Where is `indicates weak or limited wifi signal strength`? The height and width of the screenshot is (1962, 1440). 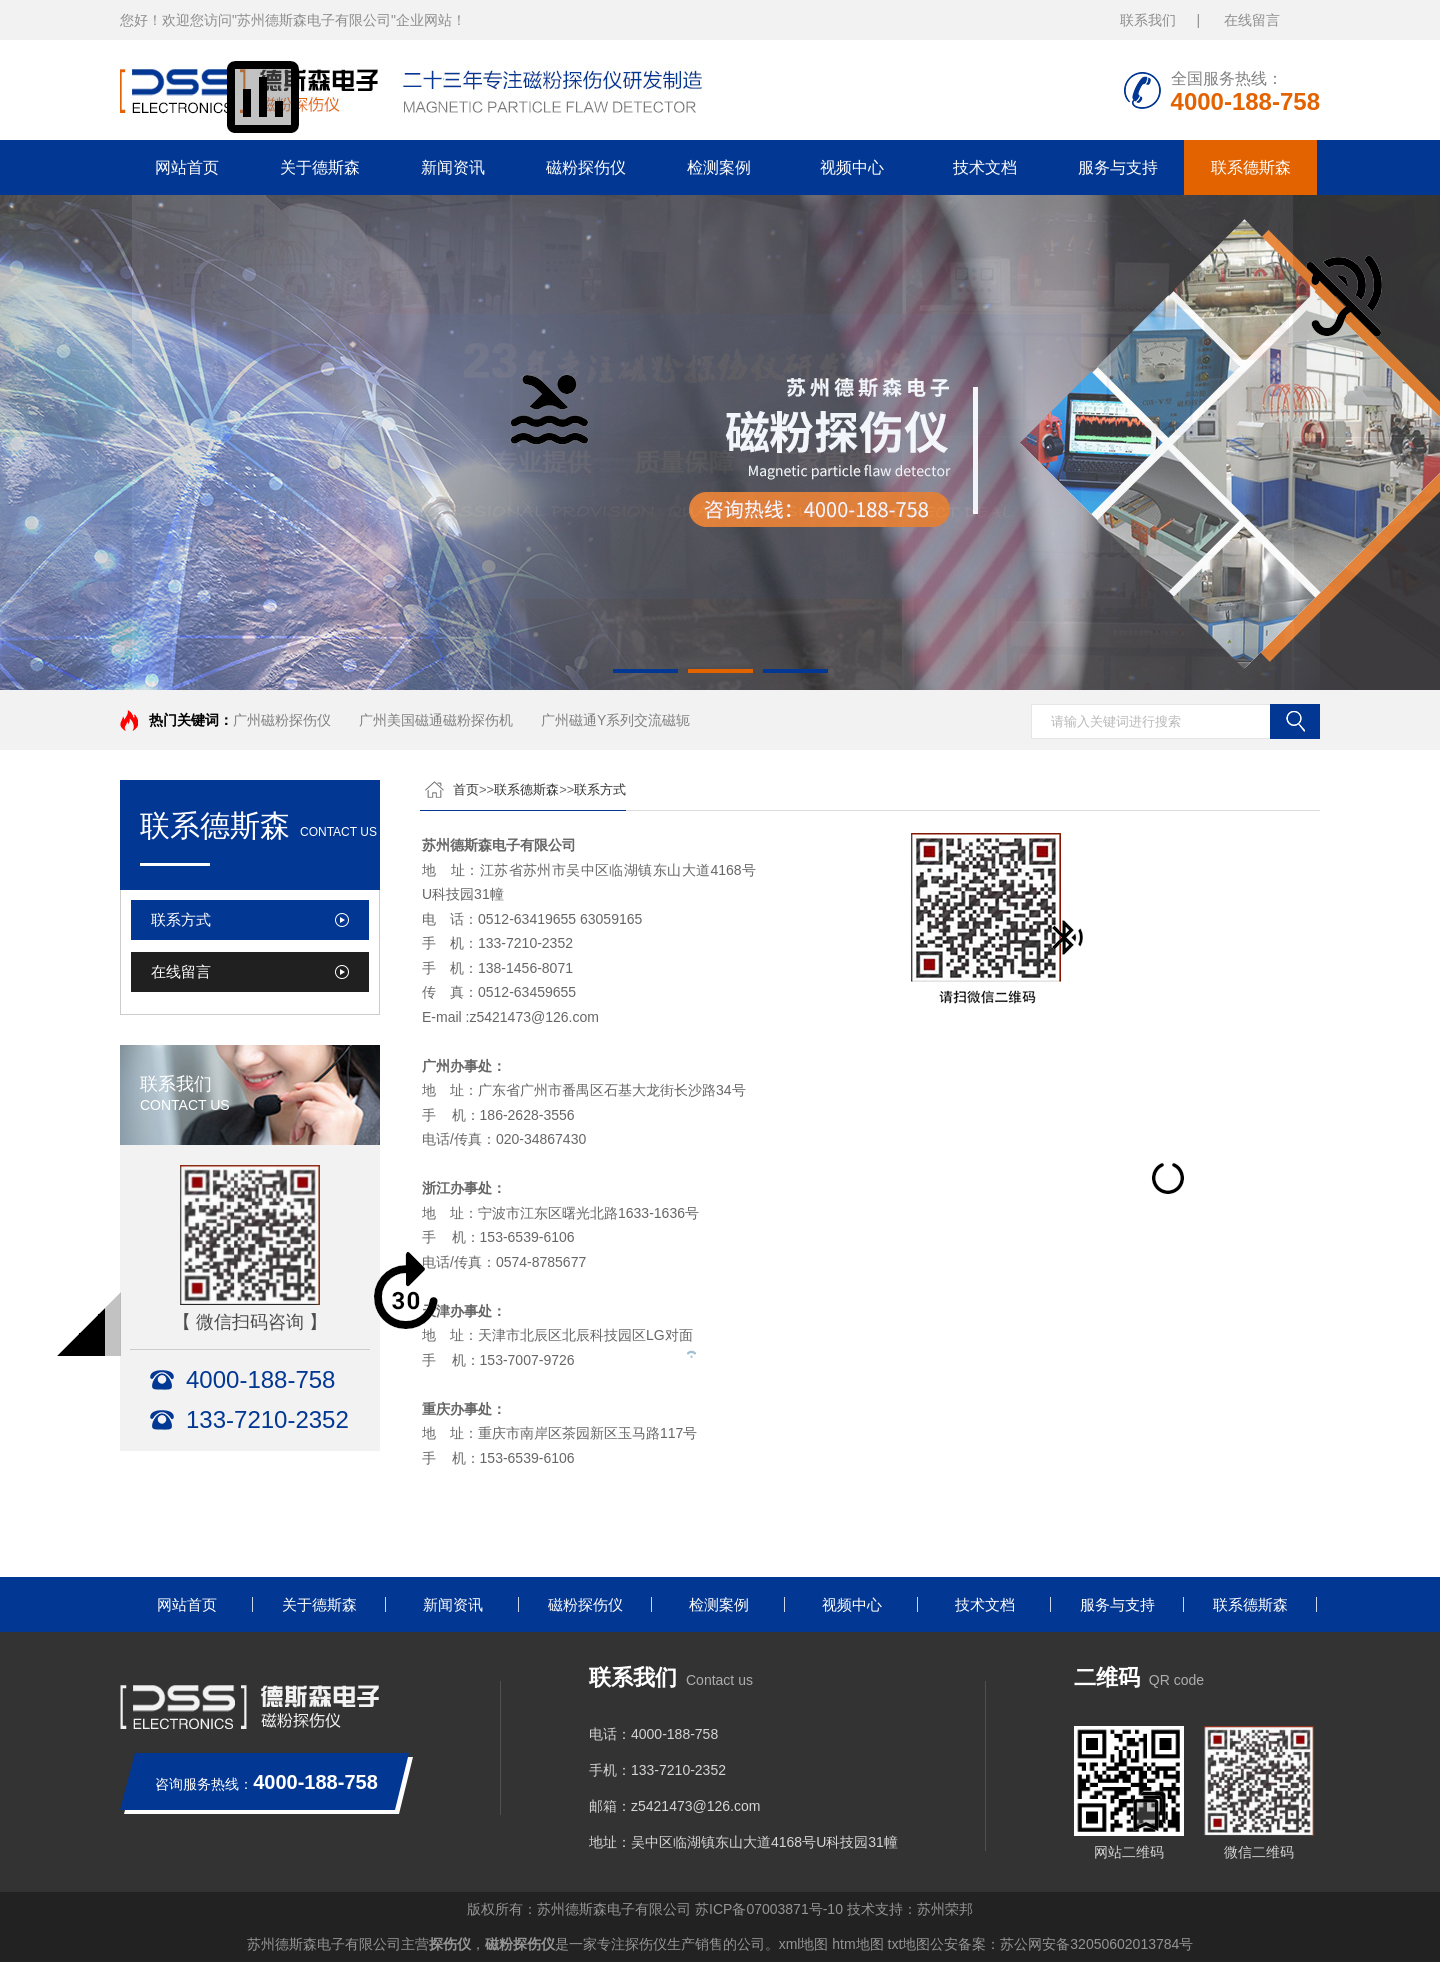
indicates weak or limited wifi signal strength is located at coordinates (691, 1349).